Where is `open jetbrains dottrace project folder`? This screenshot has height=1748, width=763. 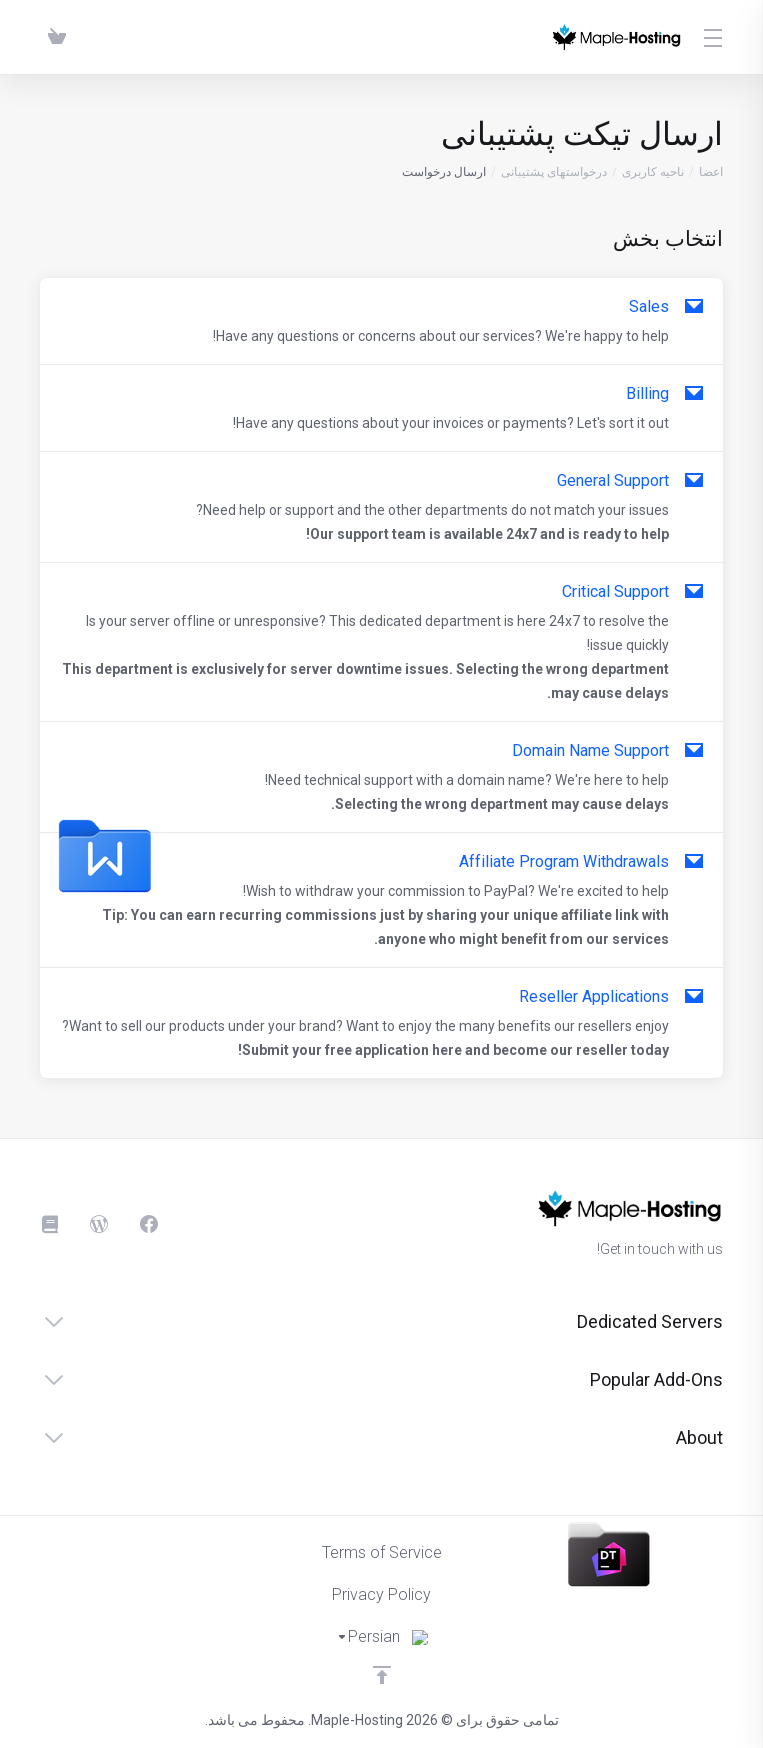
open jetbrains dottrace project folder is located at coordinates (608, 1556).